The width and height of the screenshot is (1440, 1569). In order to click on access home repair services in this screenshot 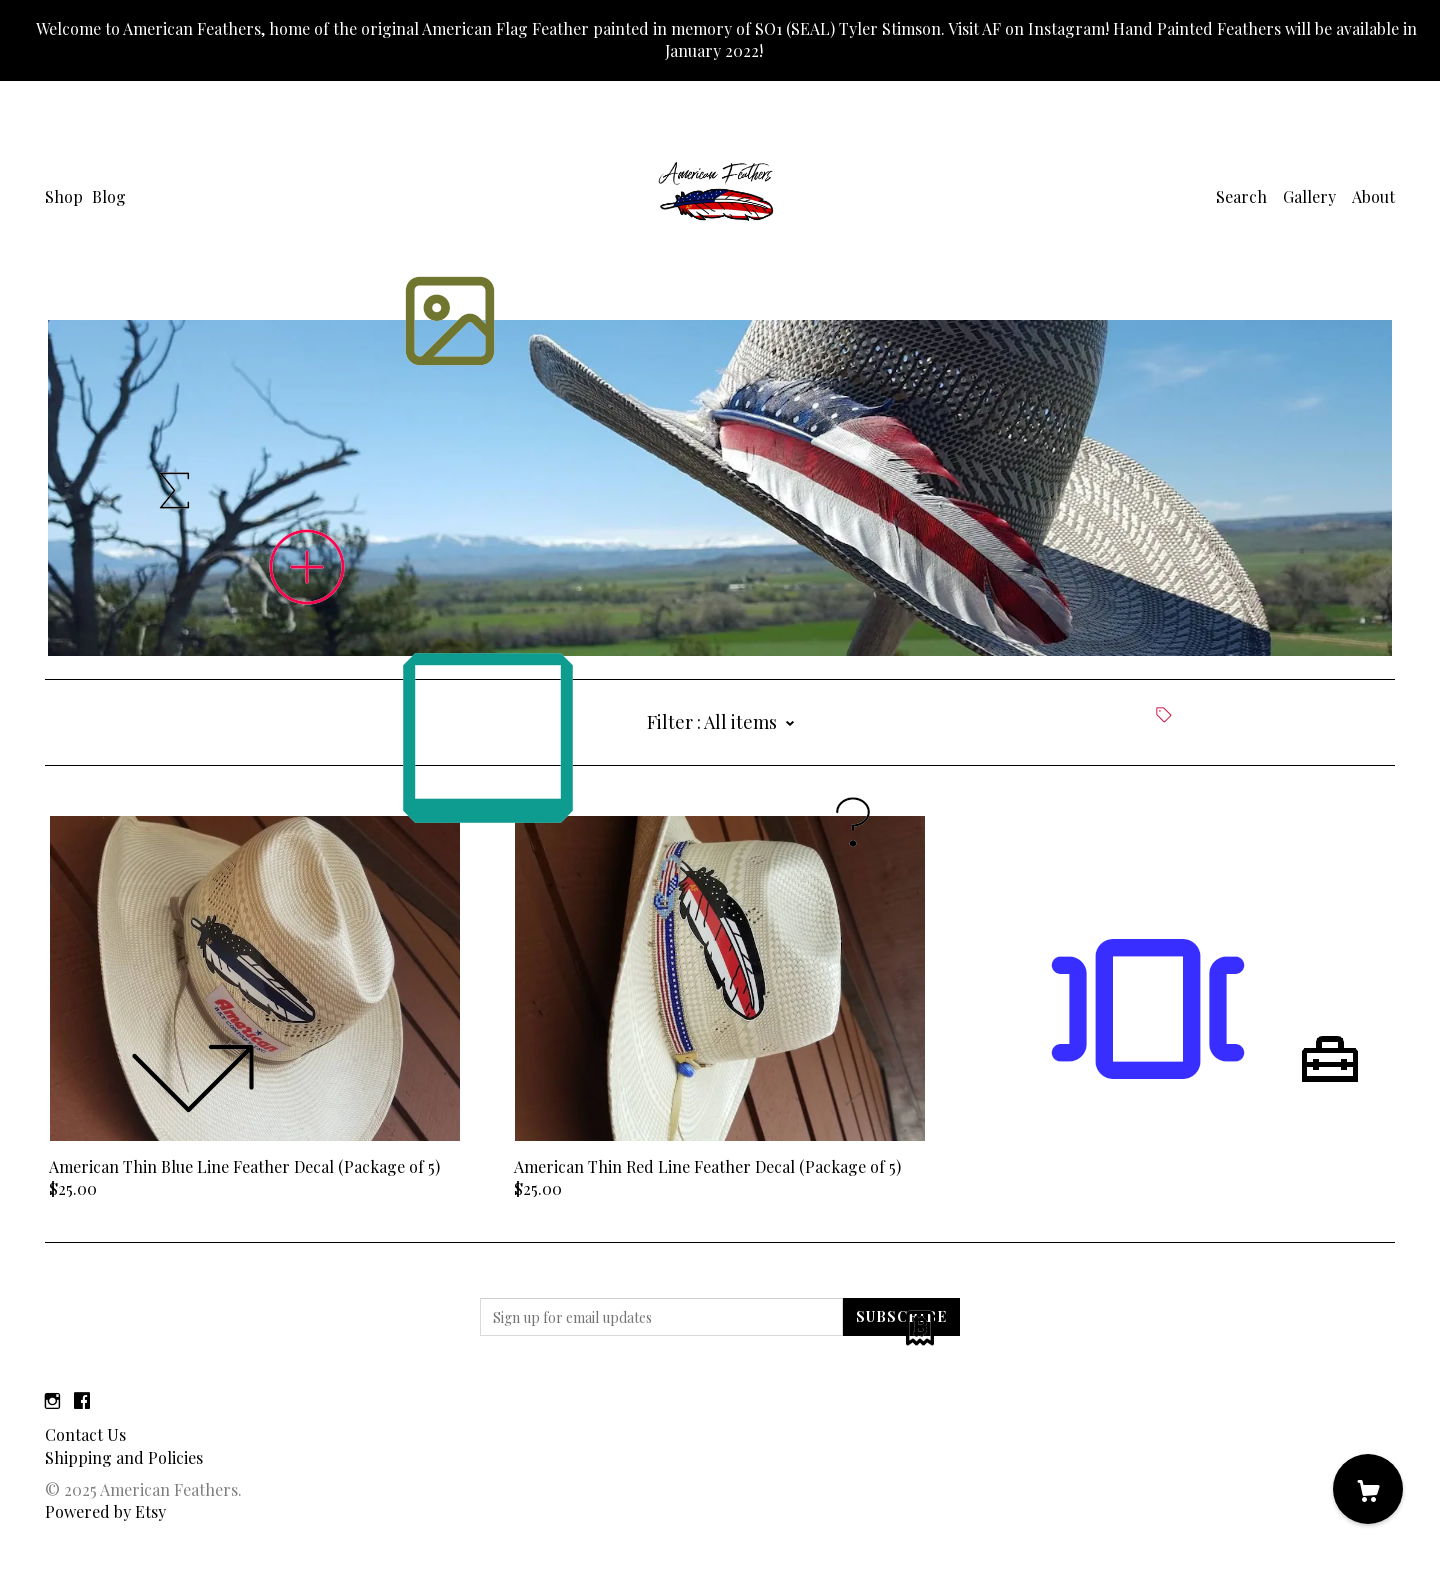, I will do `click(1330, 1059)`.